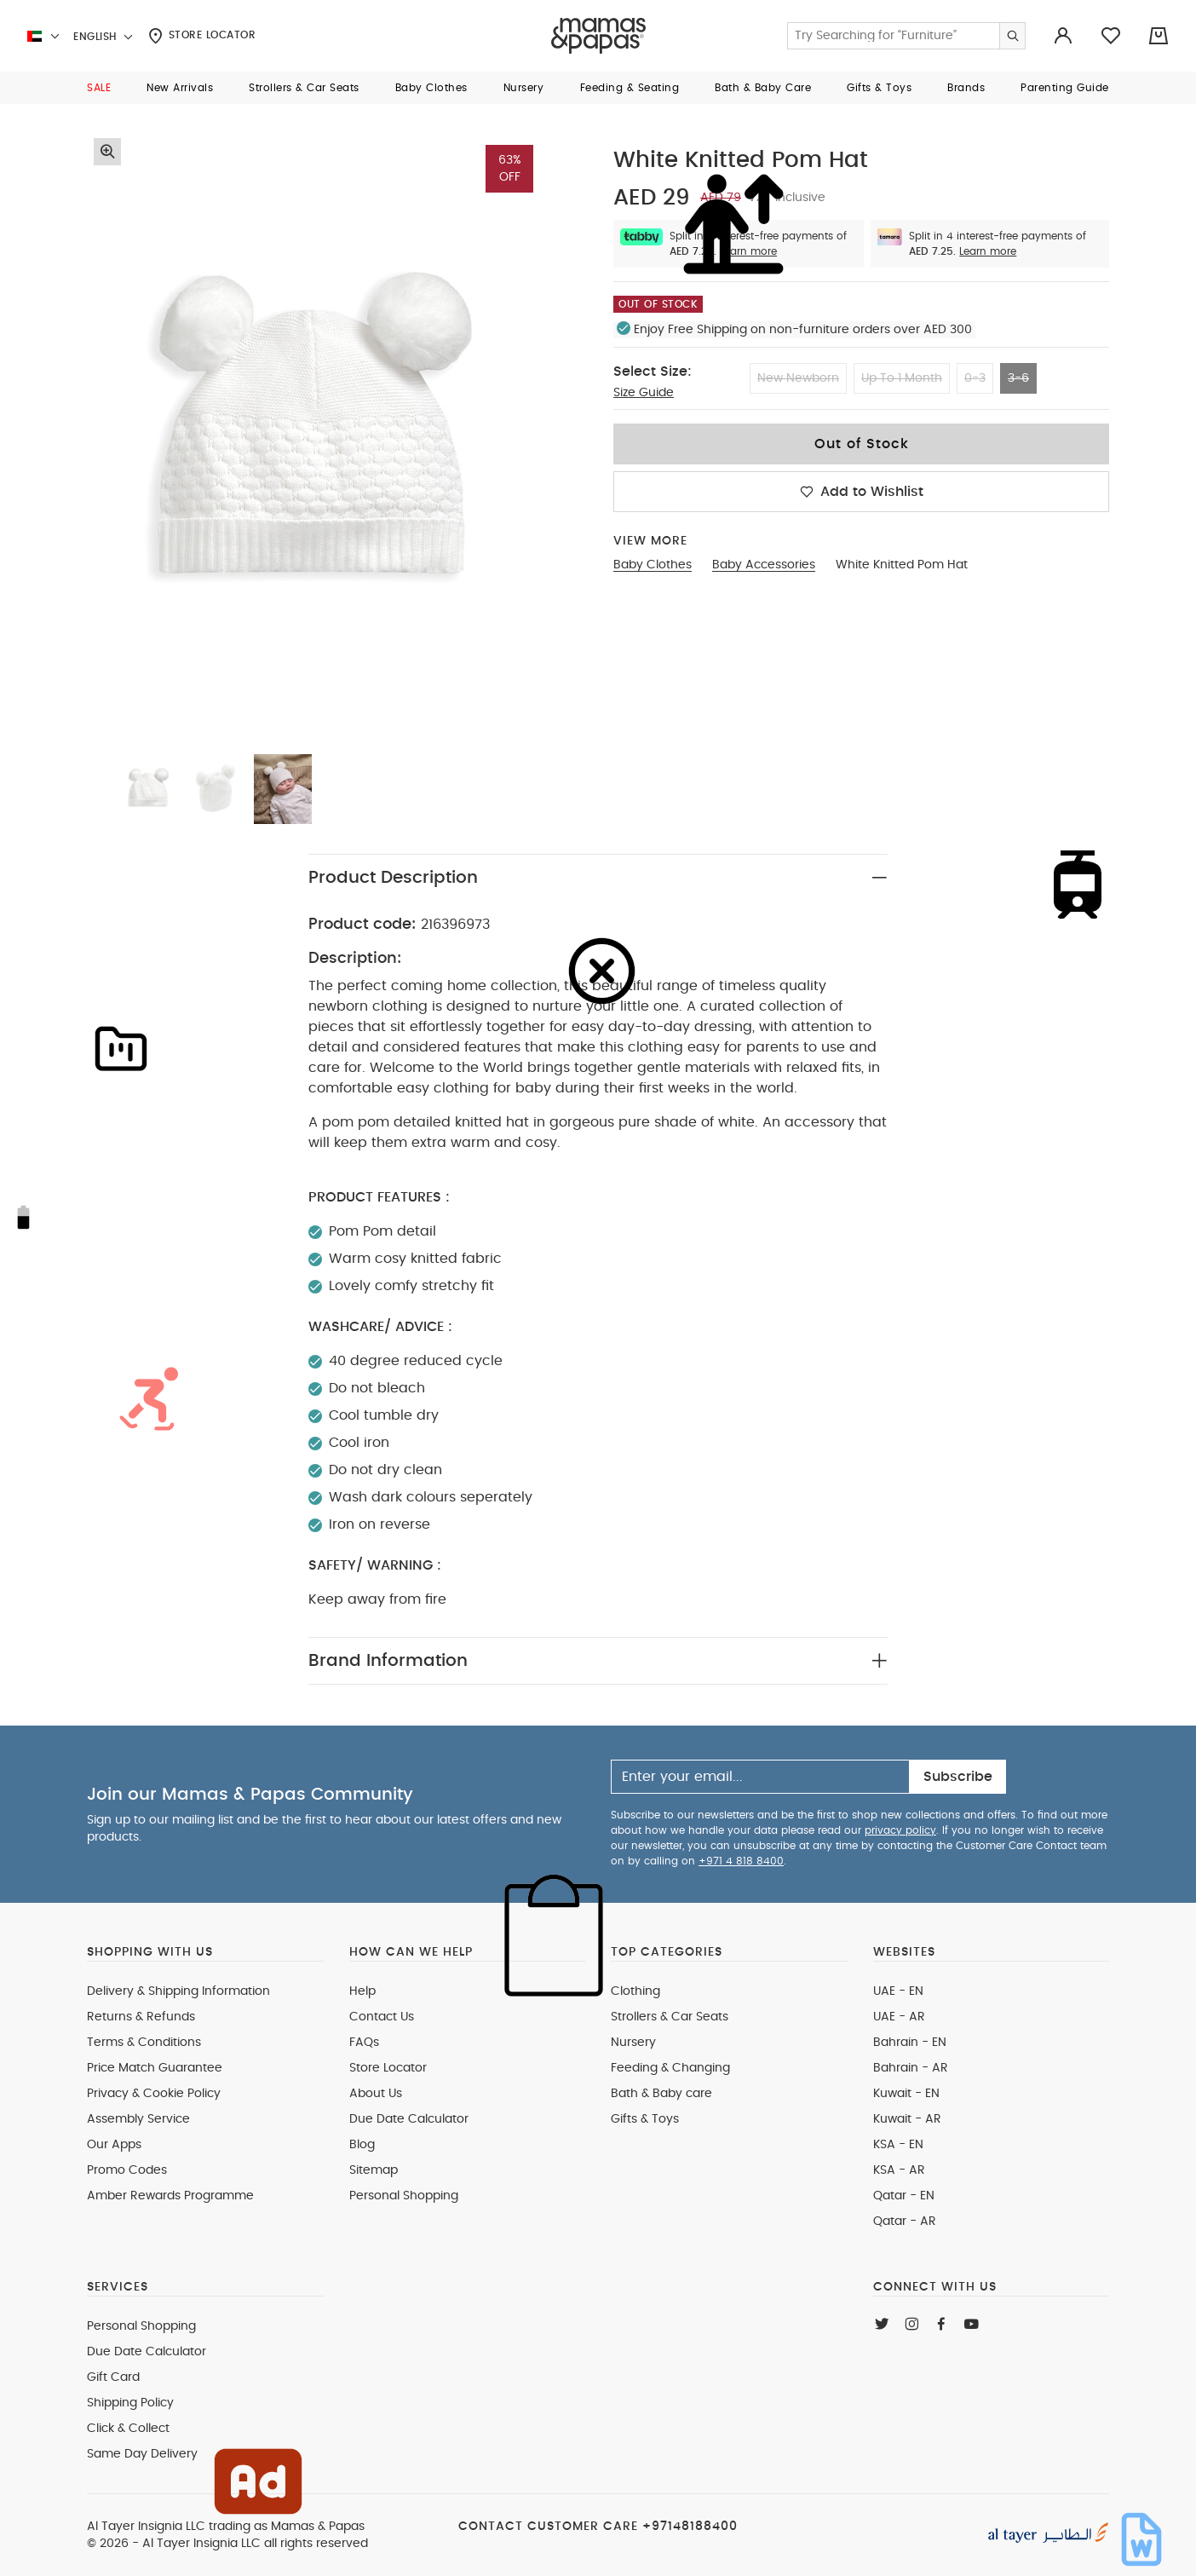  I want to click on close or dismiss a dialog, so click(601, 971).